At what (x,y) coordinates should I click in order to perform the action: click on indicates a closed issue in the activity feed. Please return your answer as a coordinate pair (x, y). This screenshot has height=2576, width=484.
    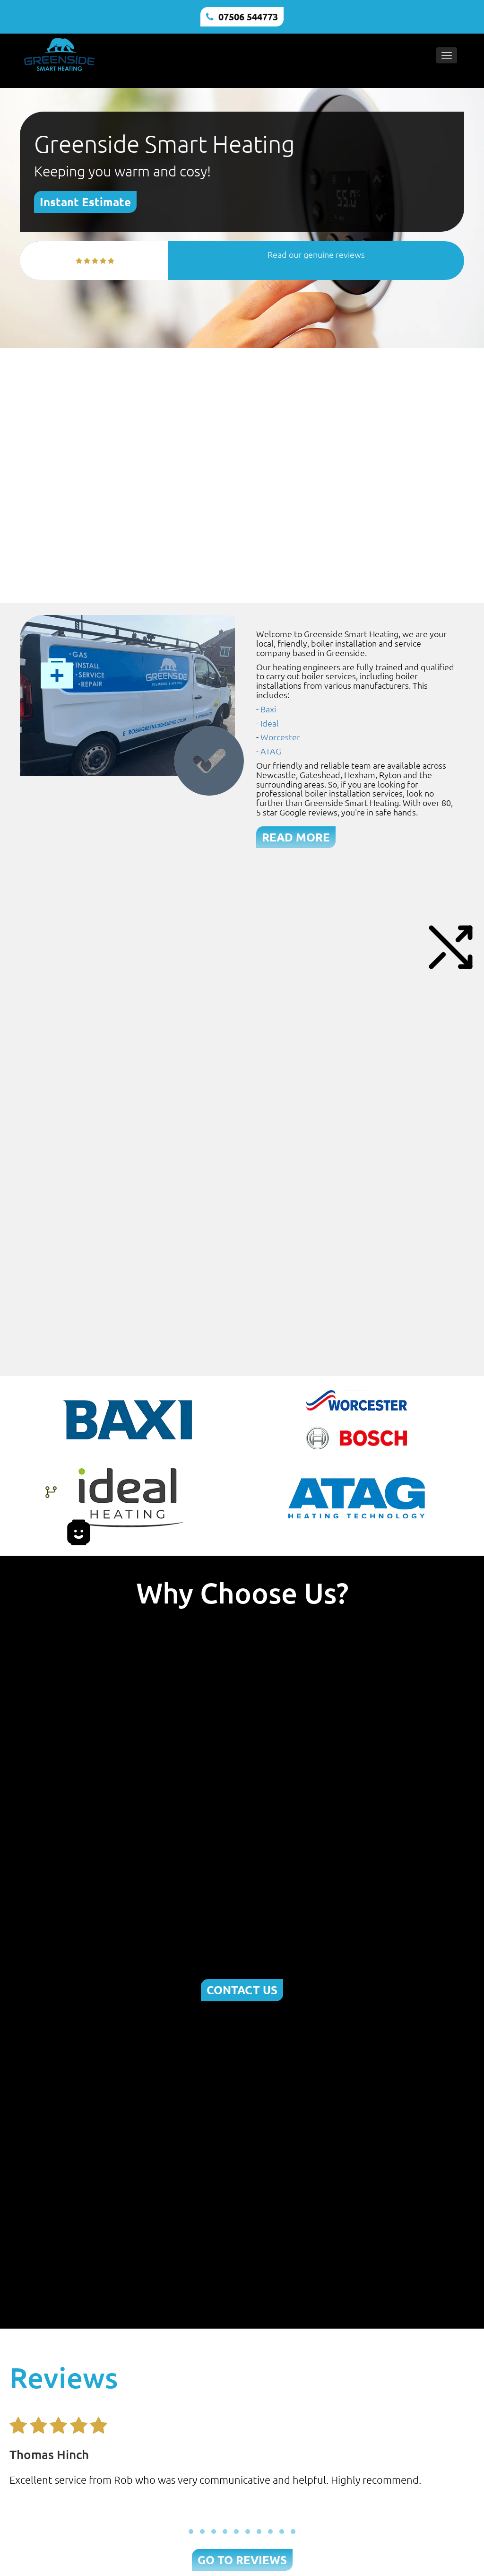
    Looking at the image, I should click on (209, 761).